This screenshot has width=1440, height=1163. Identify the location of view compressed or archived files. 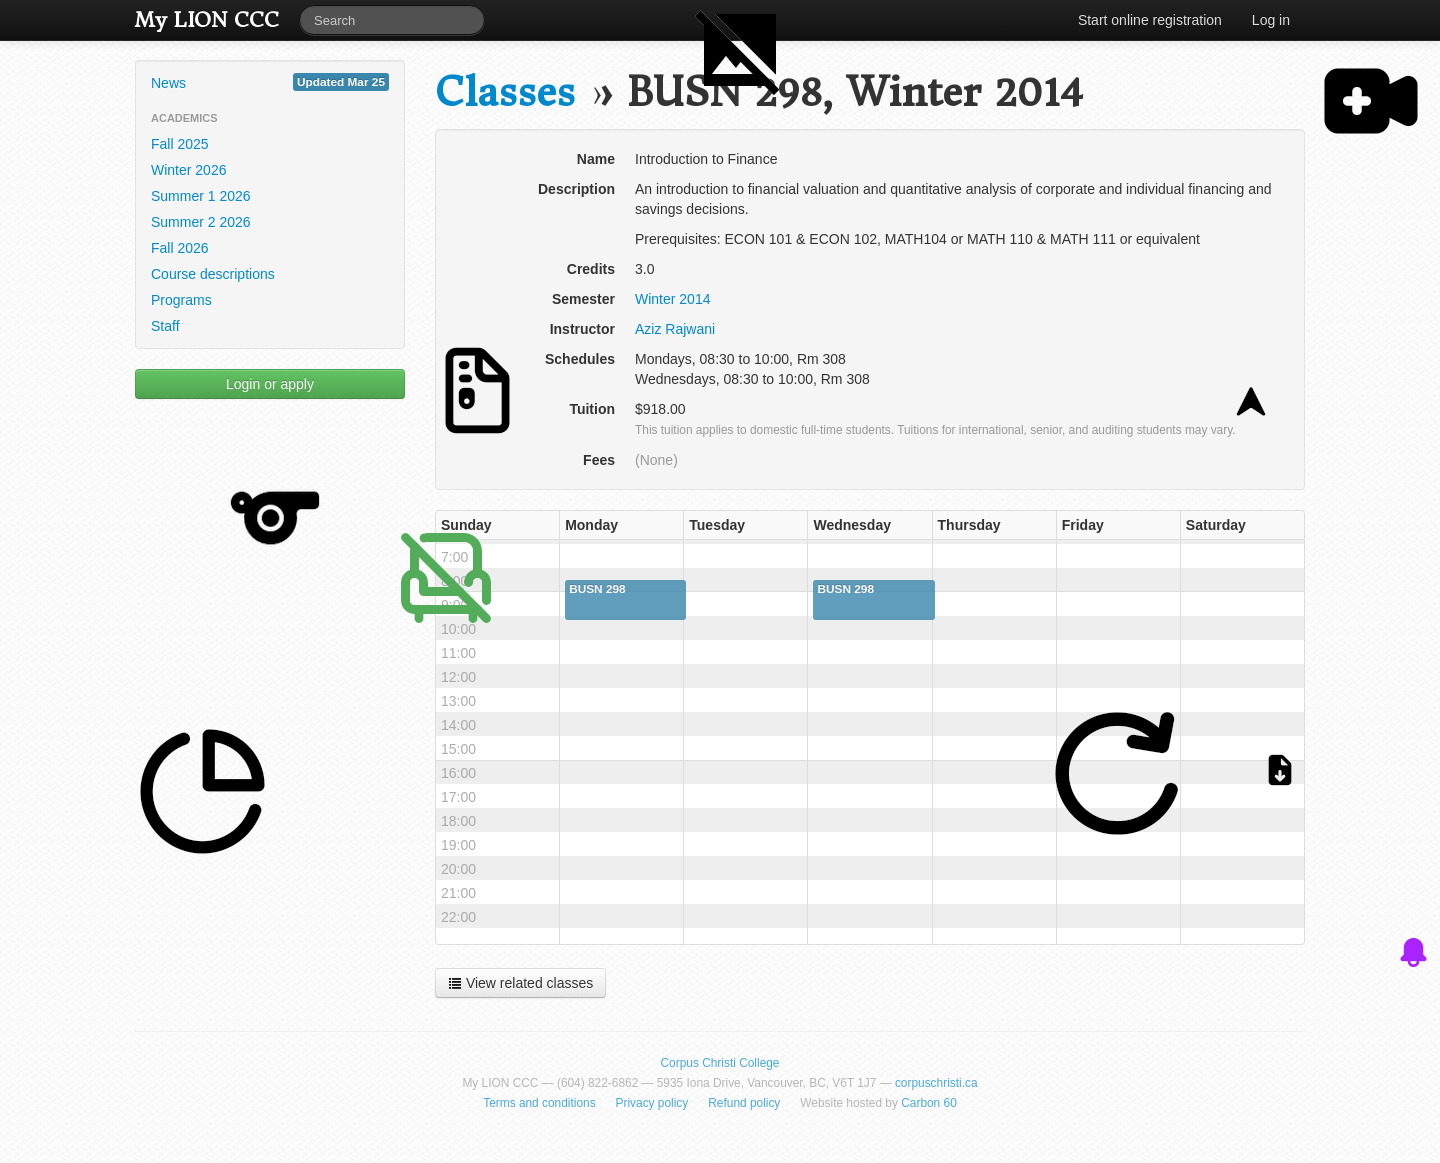
(477, 390).